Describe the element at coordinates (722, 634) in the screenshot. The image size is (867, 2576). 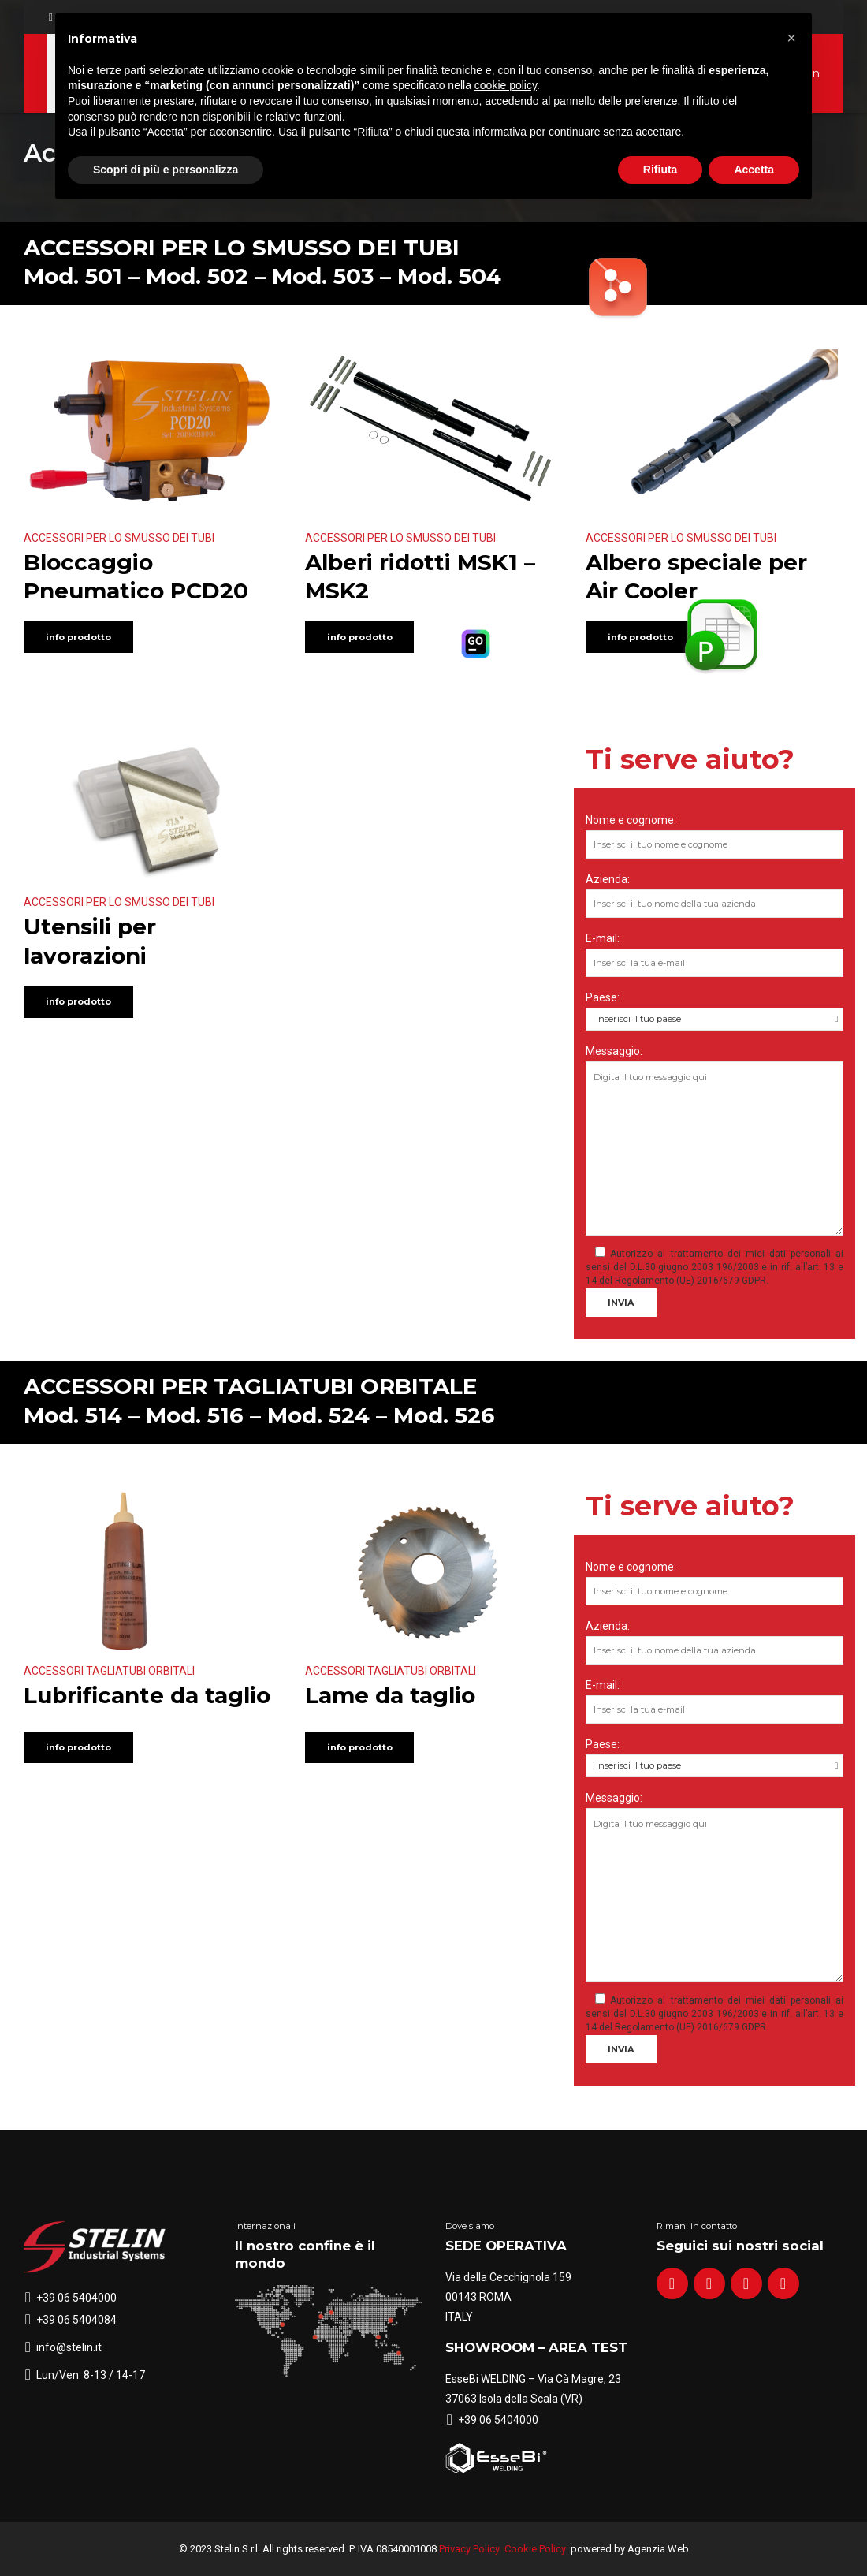
I see `open FreeOffice PlanMaker spreadsheet application` at that location.